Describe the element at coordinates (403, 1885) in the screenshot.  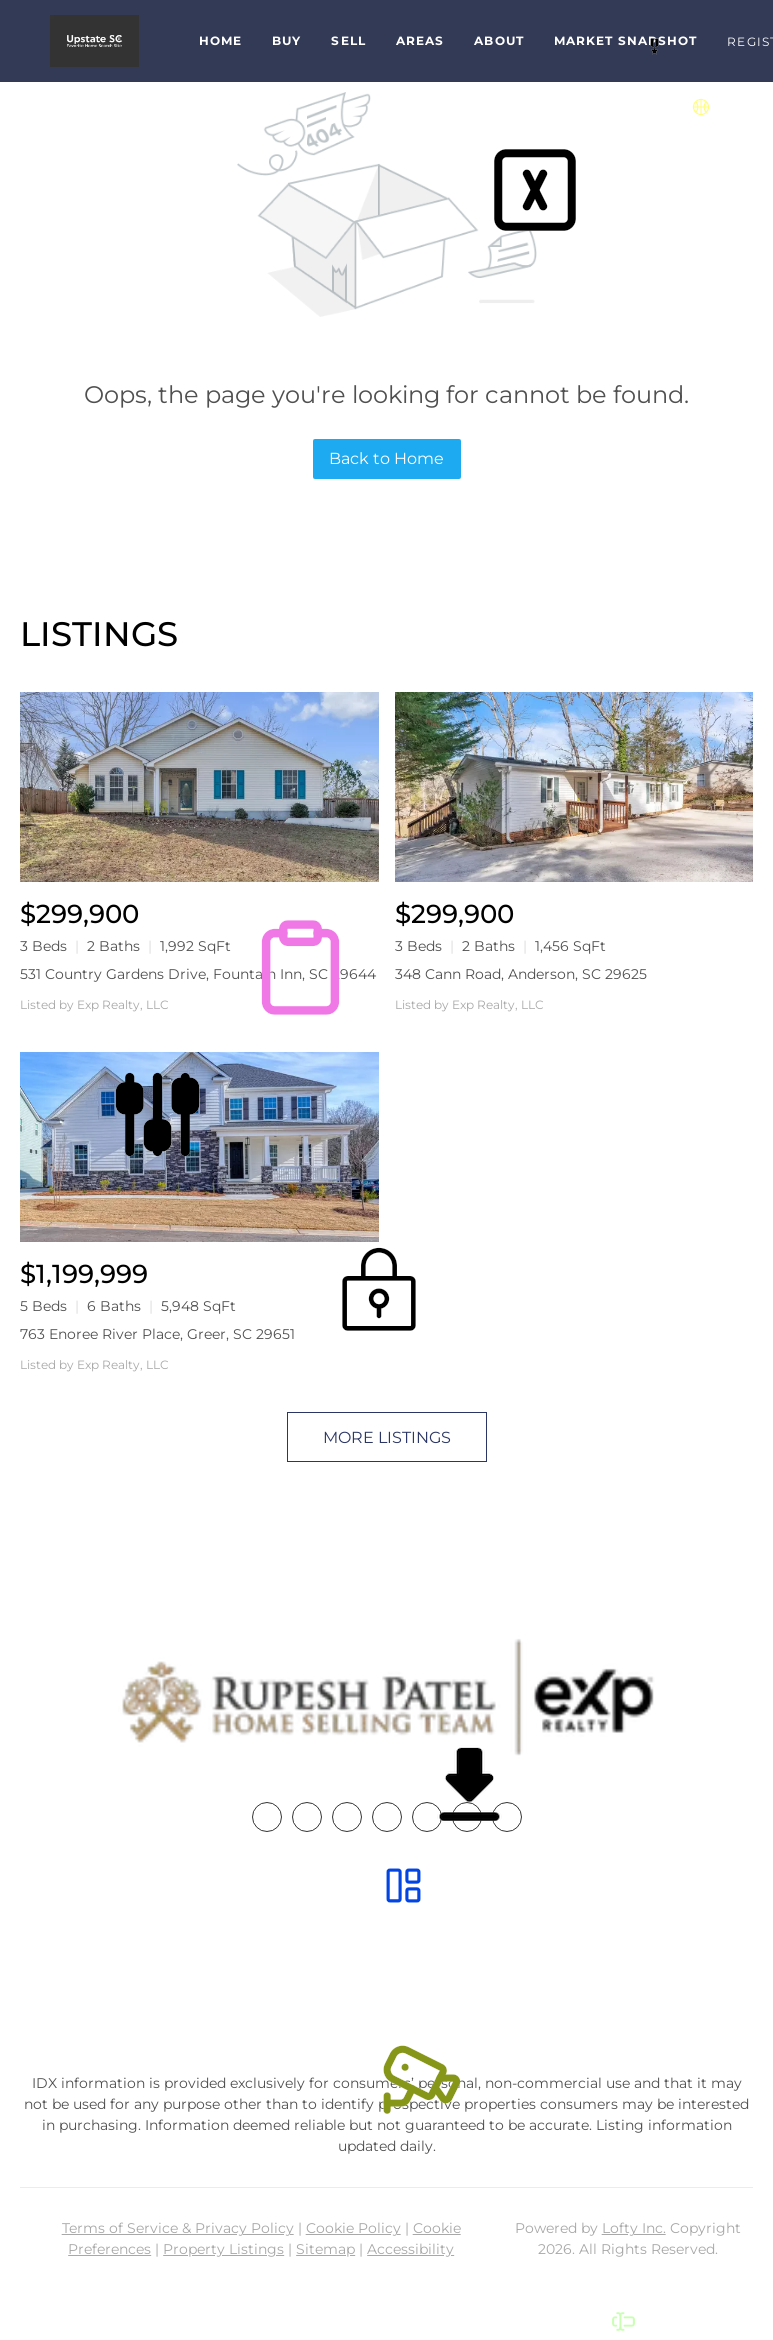
I see `toggle left sidebar panel` at that location.